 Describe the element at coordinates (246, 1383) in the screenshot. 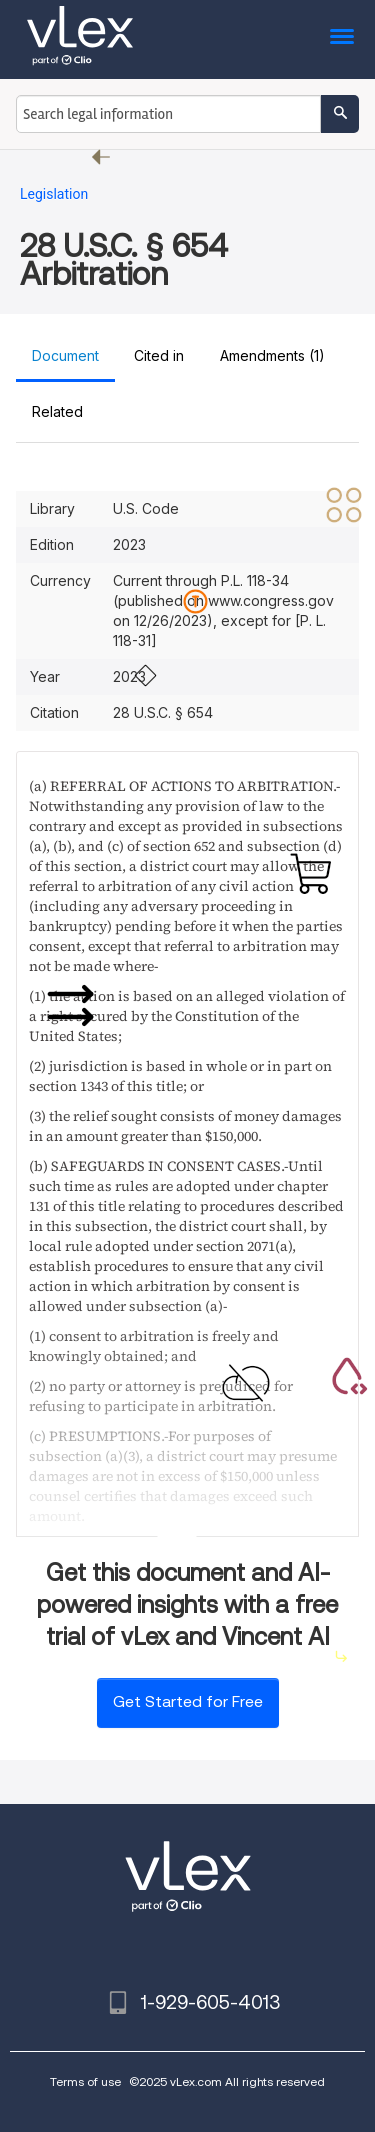

I see `cloud storage unavailable or offline` at that location.